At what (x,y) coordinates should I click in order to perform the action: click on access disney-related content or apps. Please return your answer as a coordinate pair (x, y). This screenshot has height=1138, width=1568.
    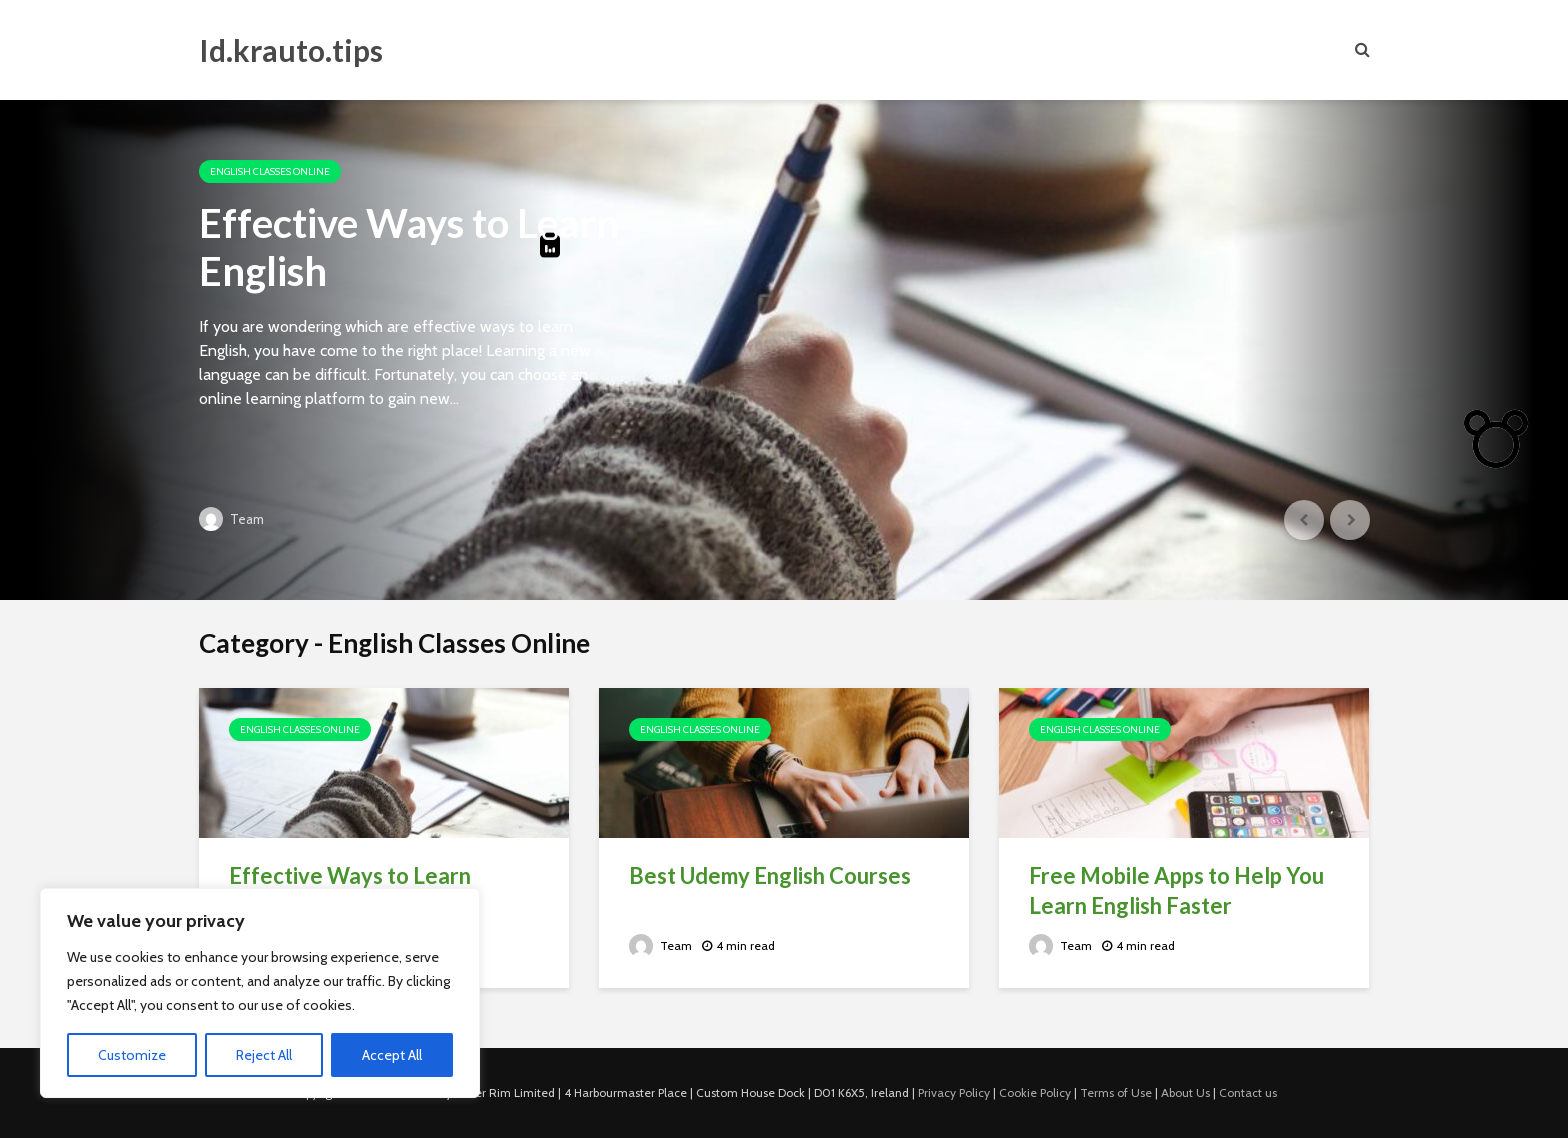
    Looking at the image, I should click on (1496, 439).